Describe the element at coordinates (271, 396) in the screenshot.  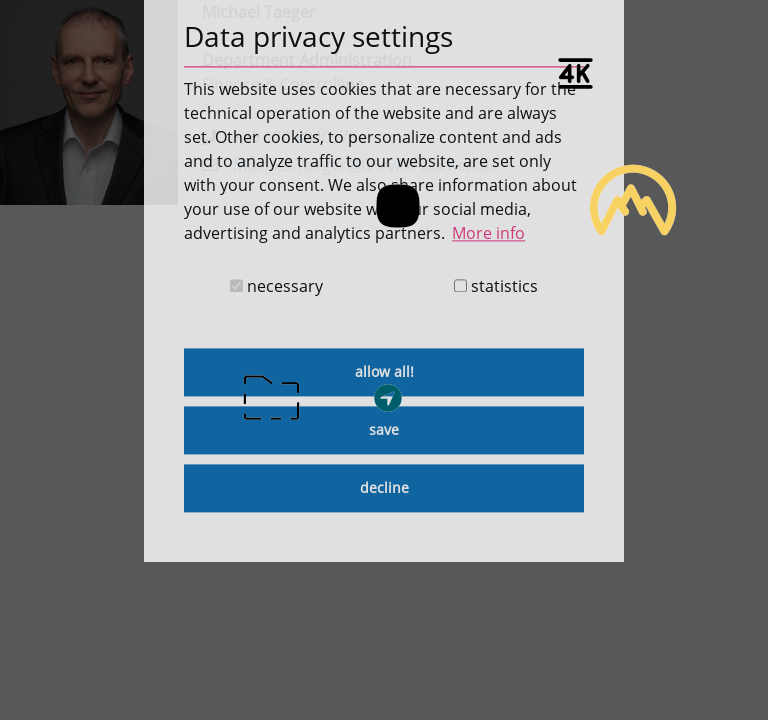
I see `empty or placeholder folder` at that location.